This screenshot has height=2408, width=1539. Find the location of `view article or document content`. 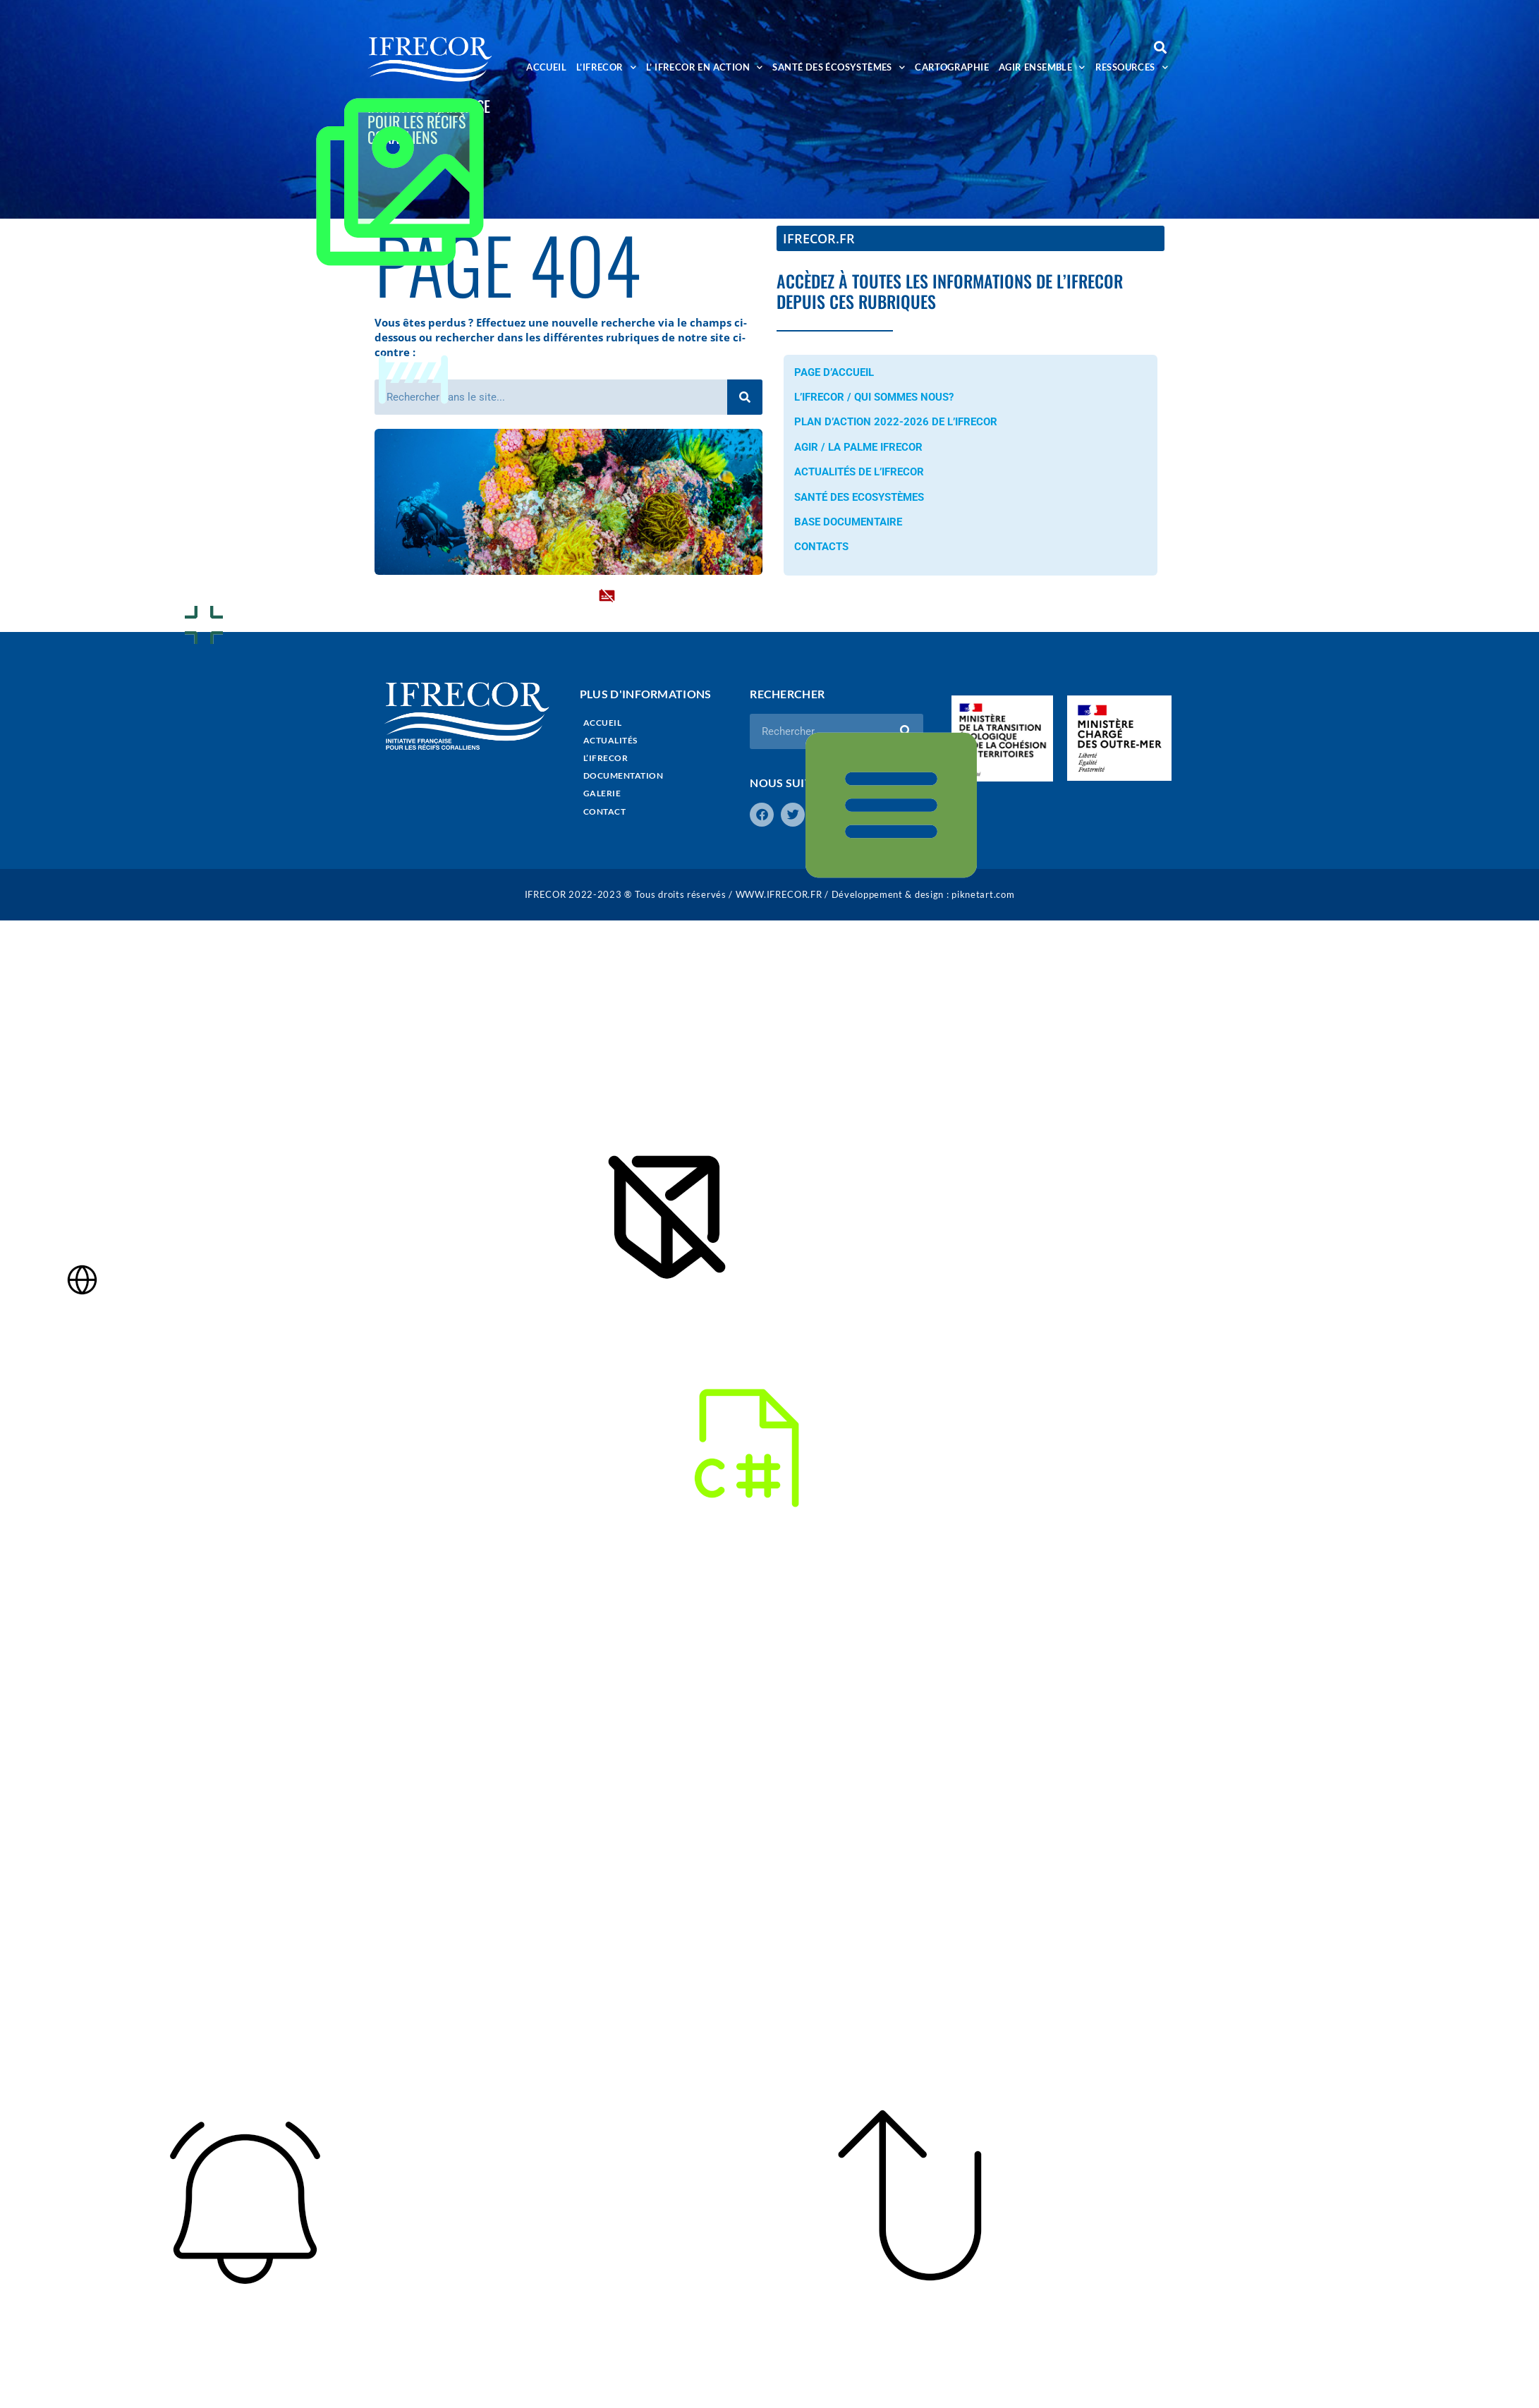

view article or document content is located at coordinates (891, 805).